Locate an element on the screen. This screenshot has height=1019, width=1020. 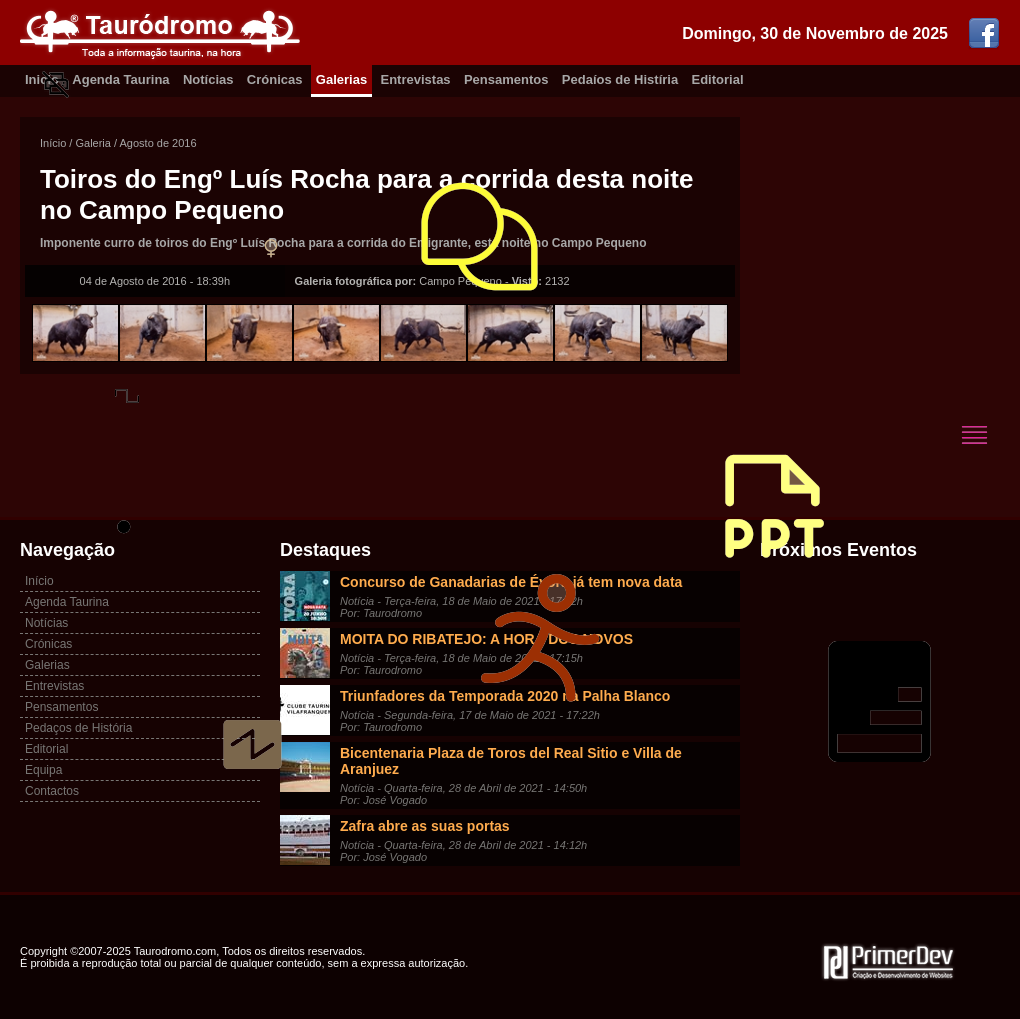
indicates stairs or stairway access is located at coordinates (879, 701).